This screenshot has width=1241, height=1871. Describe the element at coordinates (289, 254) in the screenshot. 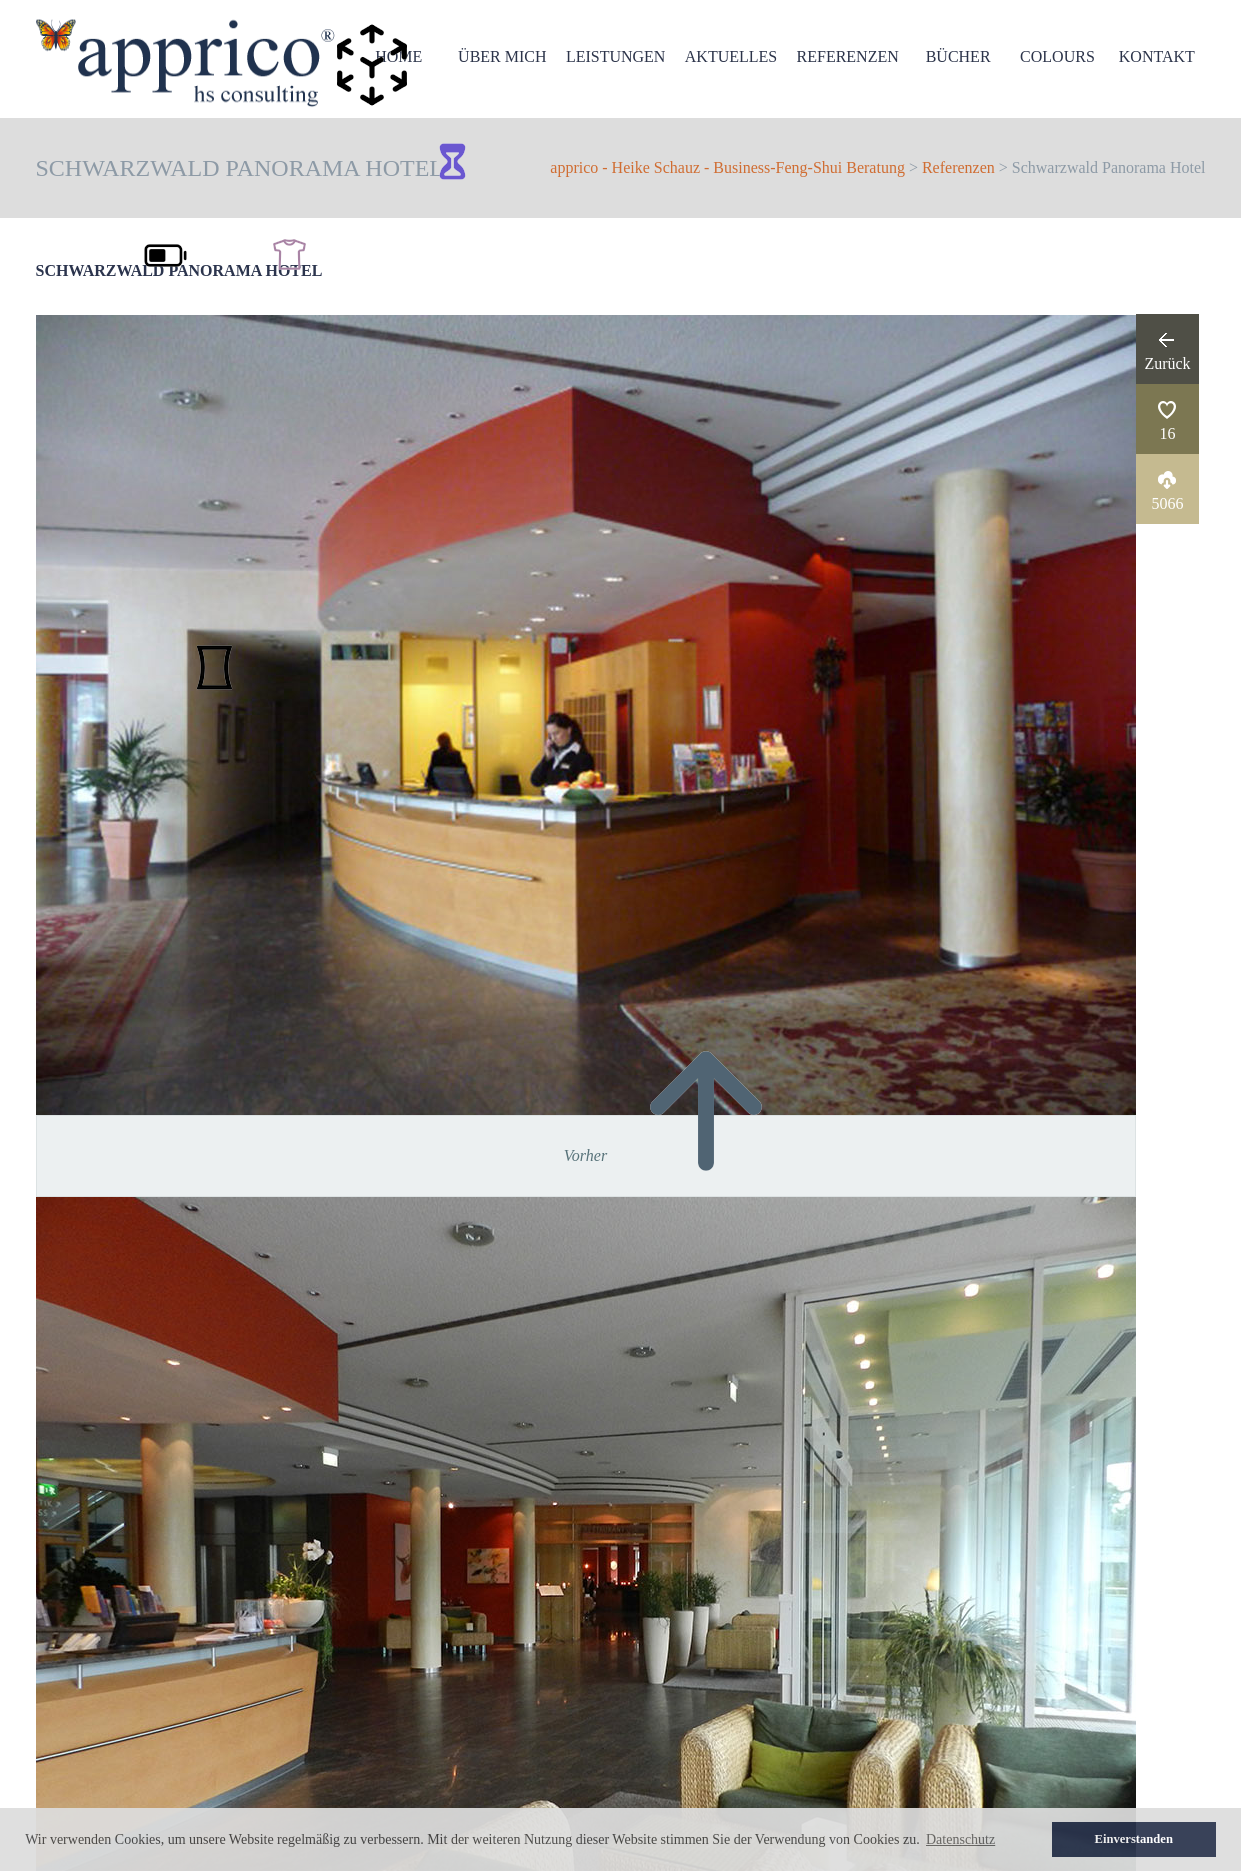

I see `browse clothing or apparel items` at that location.